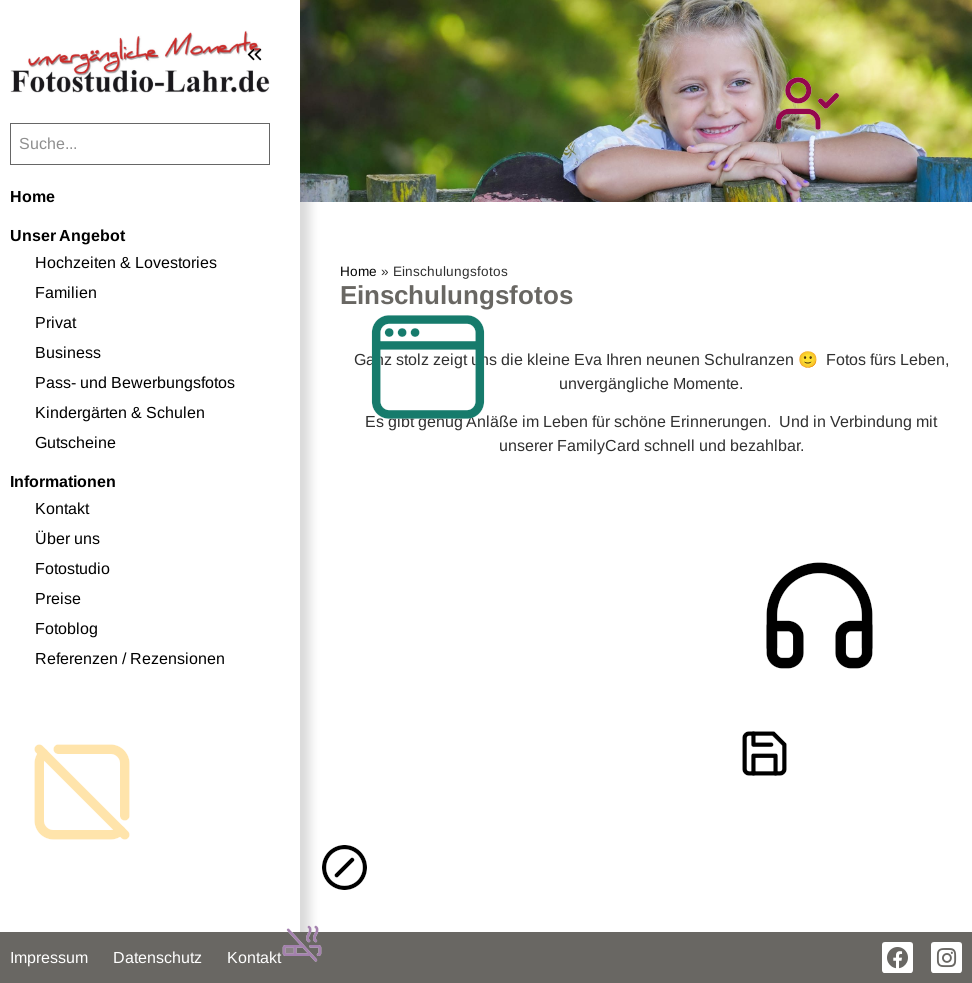 This screenshot has width=972, height=983. What do you see at coordinates (428, 367) in the screenshot?
I see `open a new browser window` at bounding box center [428, 367].